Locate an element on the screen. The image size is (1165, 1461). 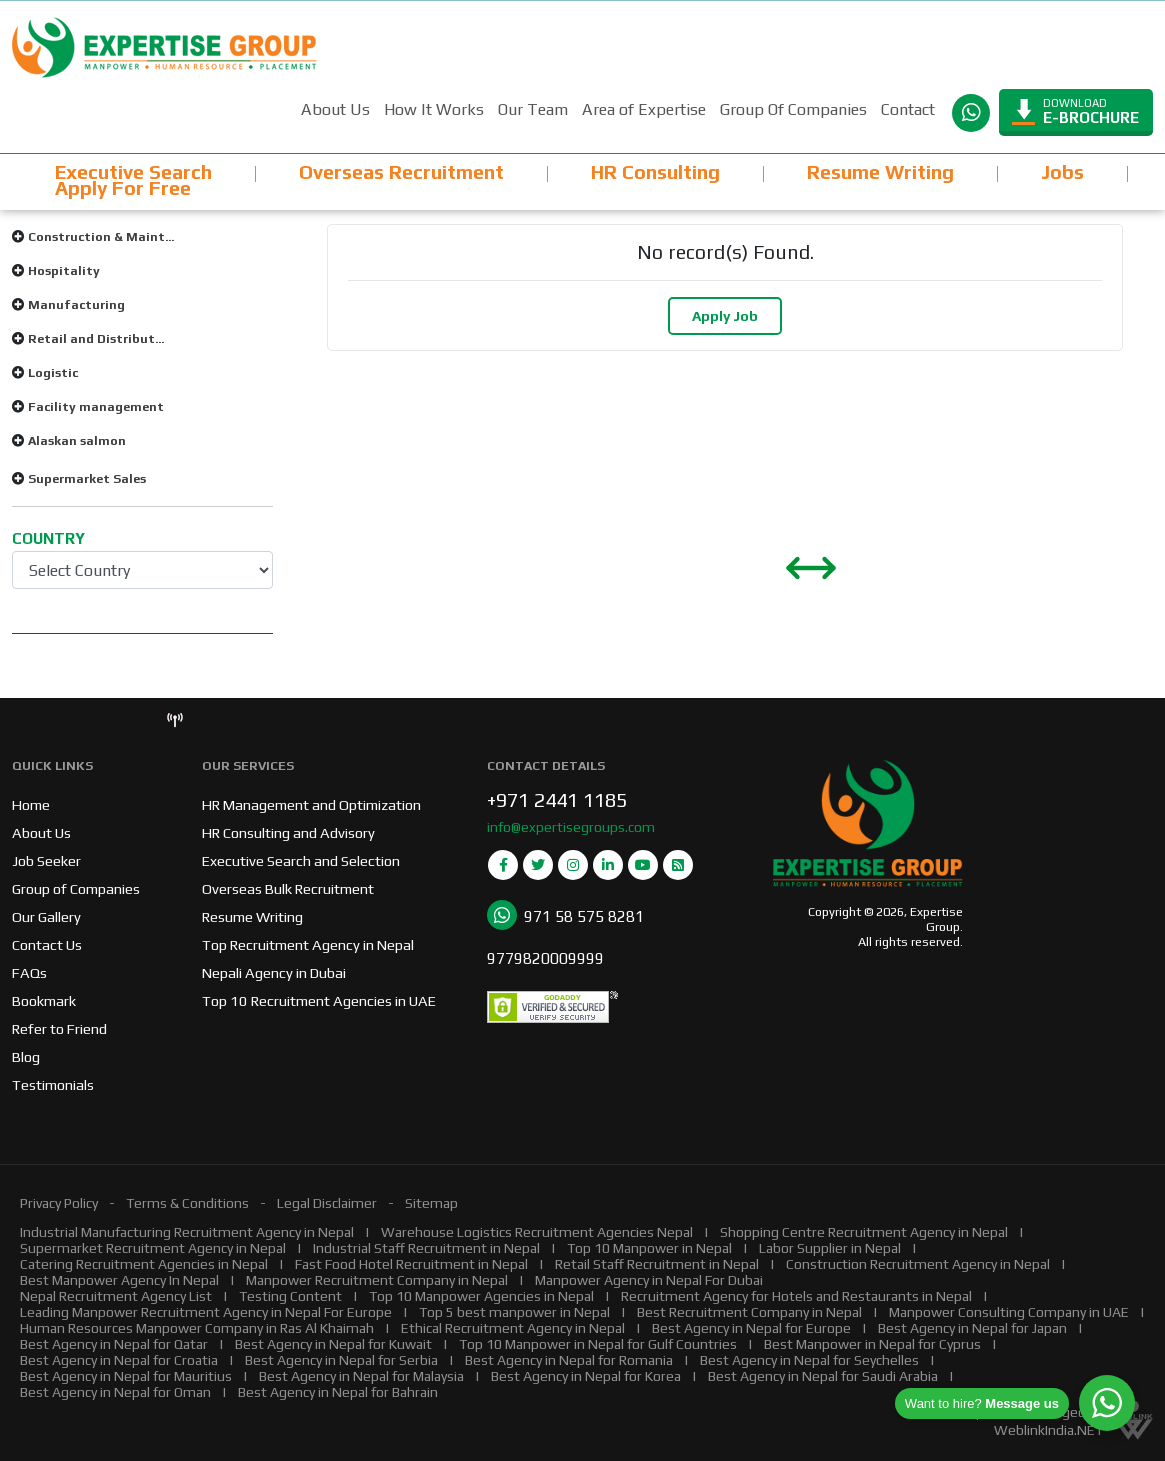
indicates active broadcast or live streaming is located at coordinates (175, 720).